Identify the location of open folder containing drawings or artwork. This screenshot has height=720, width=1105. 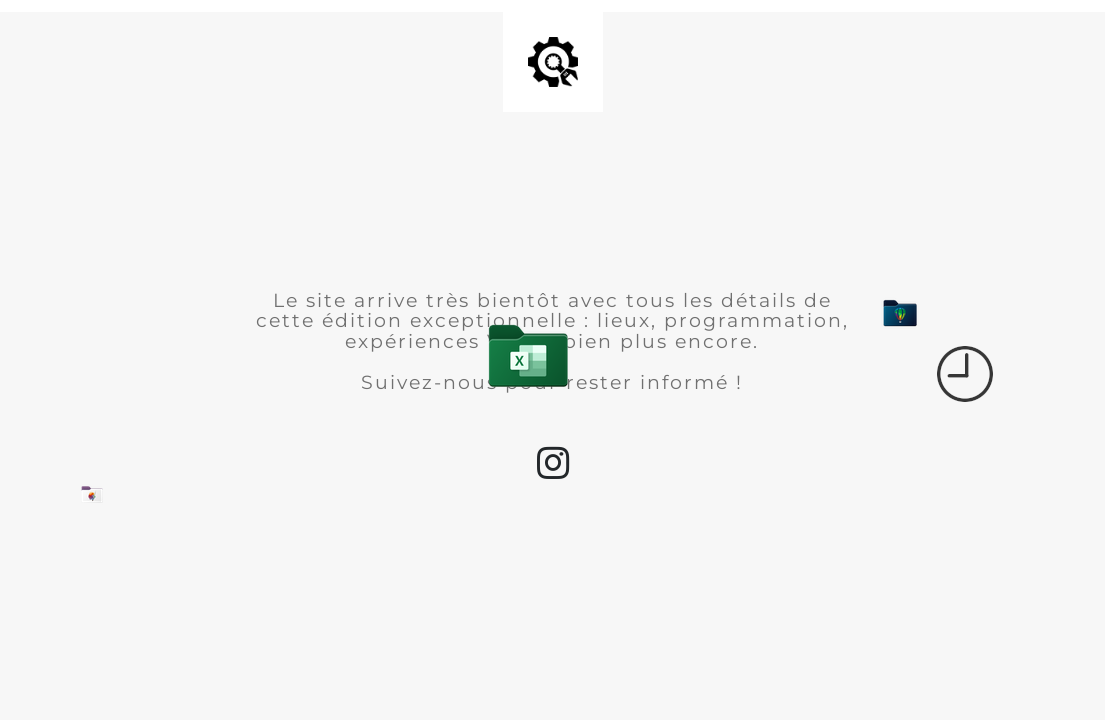
(92, 495).